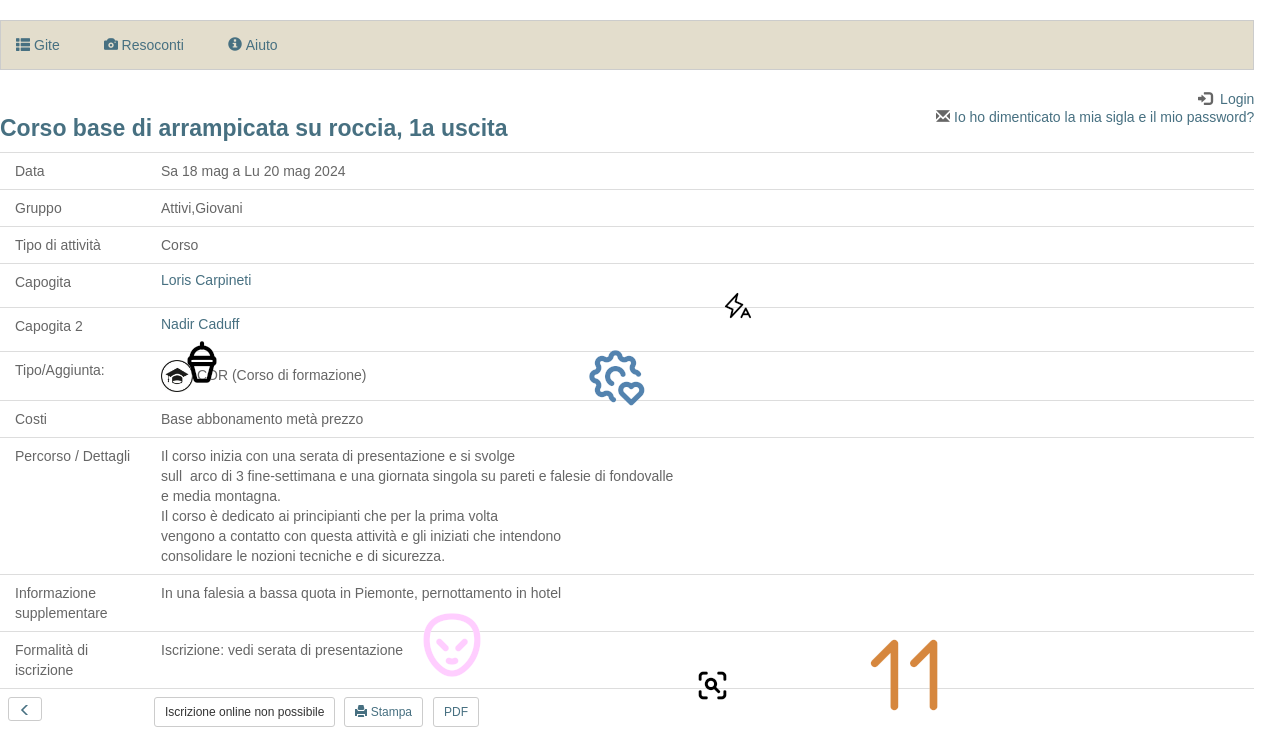 The image size is (1280, 755). Describe the element at coordinates (615, 376) in the screenshot. I see `customize your favorites or liked items settings` at that location.